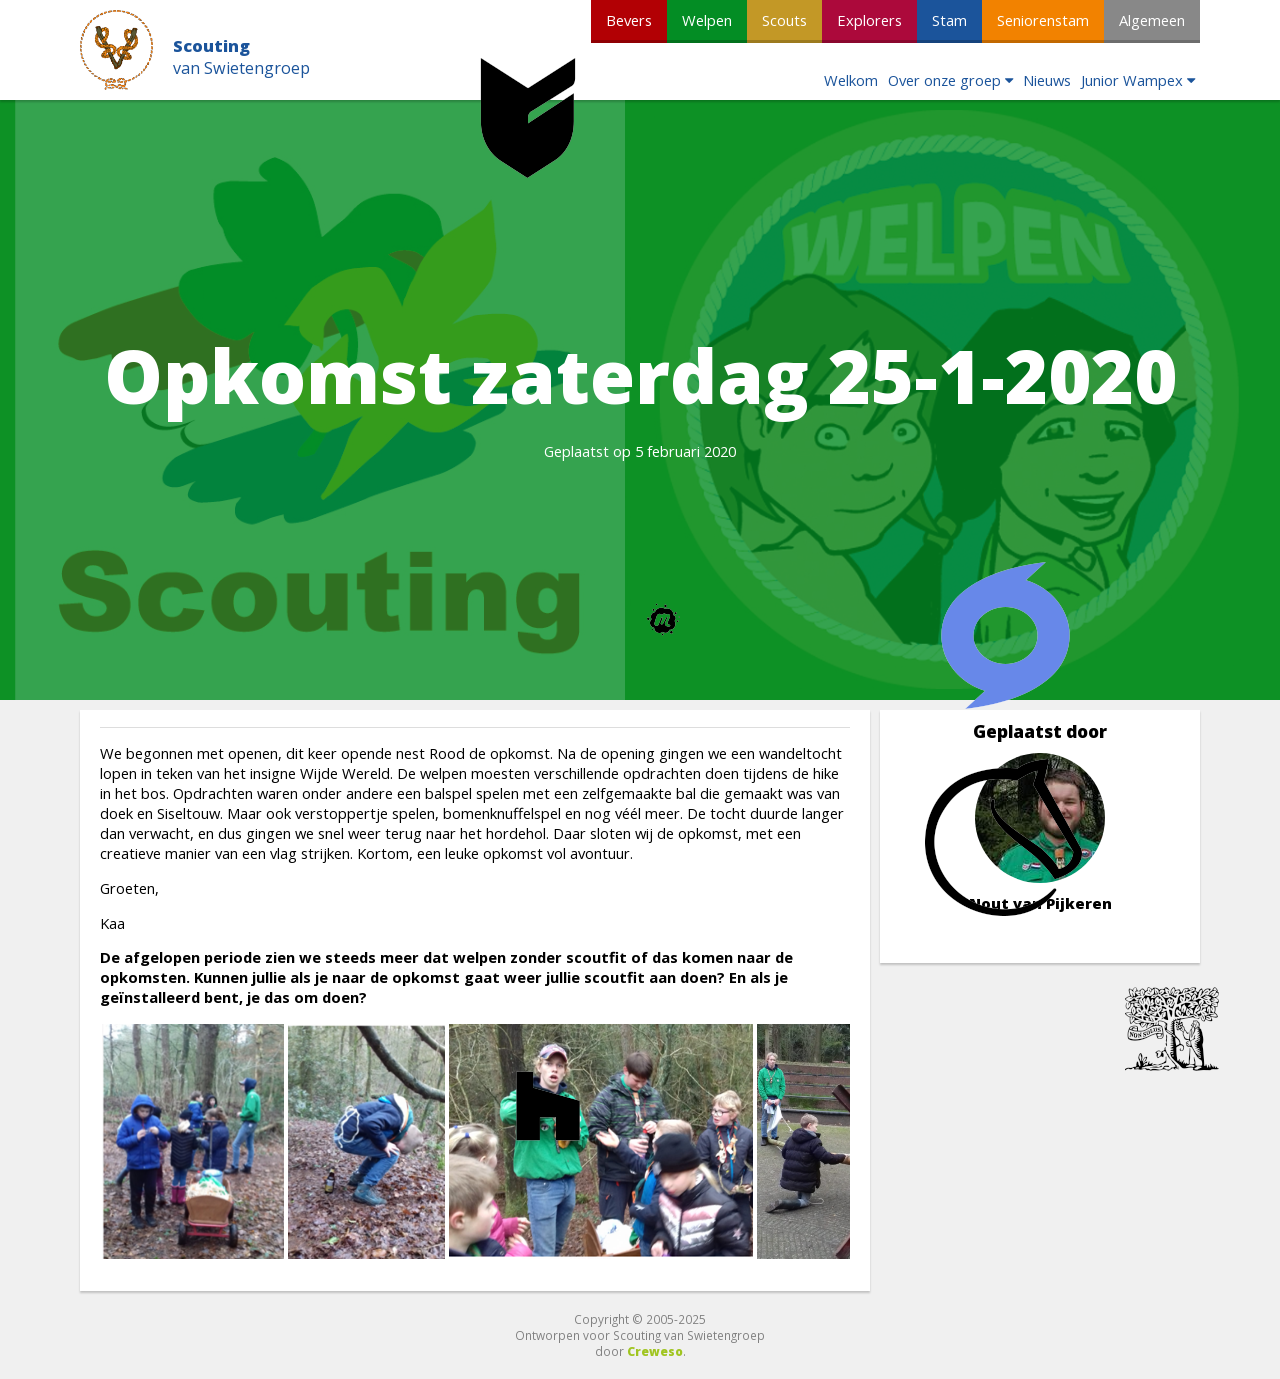 Image resolution: width=1280 pixels, height=1379 pixels. Describe the element at coordinates (1005, 635) in the screenshot. I see `indicates typhoon or hurricane weather alert` at that location.